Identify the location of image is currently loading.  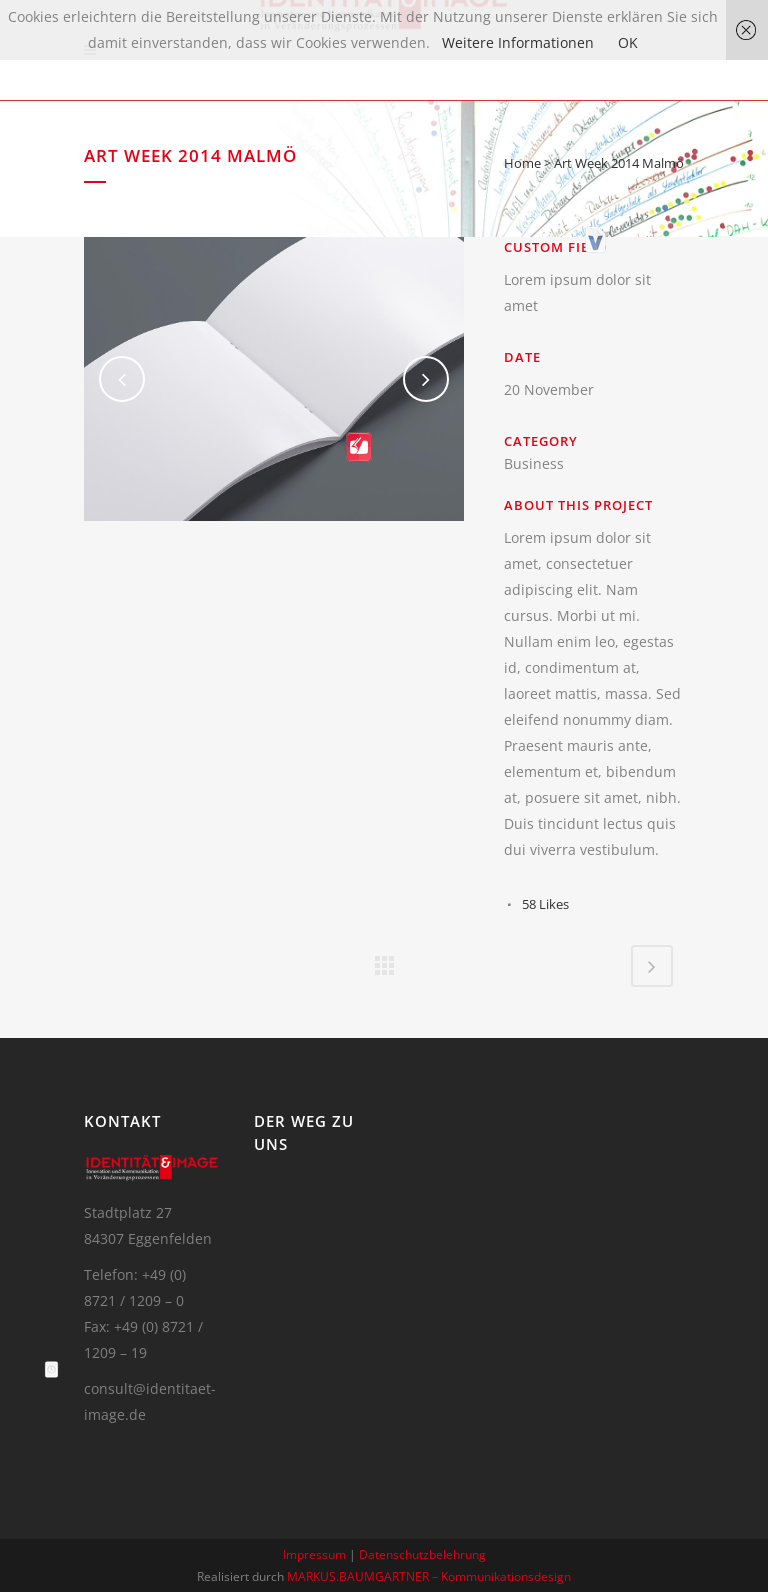
(51, 1369).